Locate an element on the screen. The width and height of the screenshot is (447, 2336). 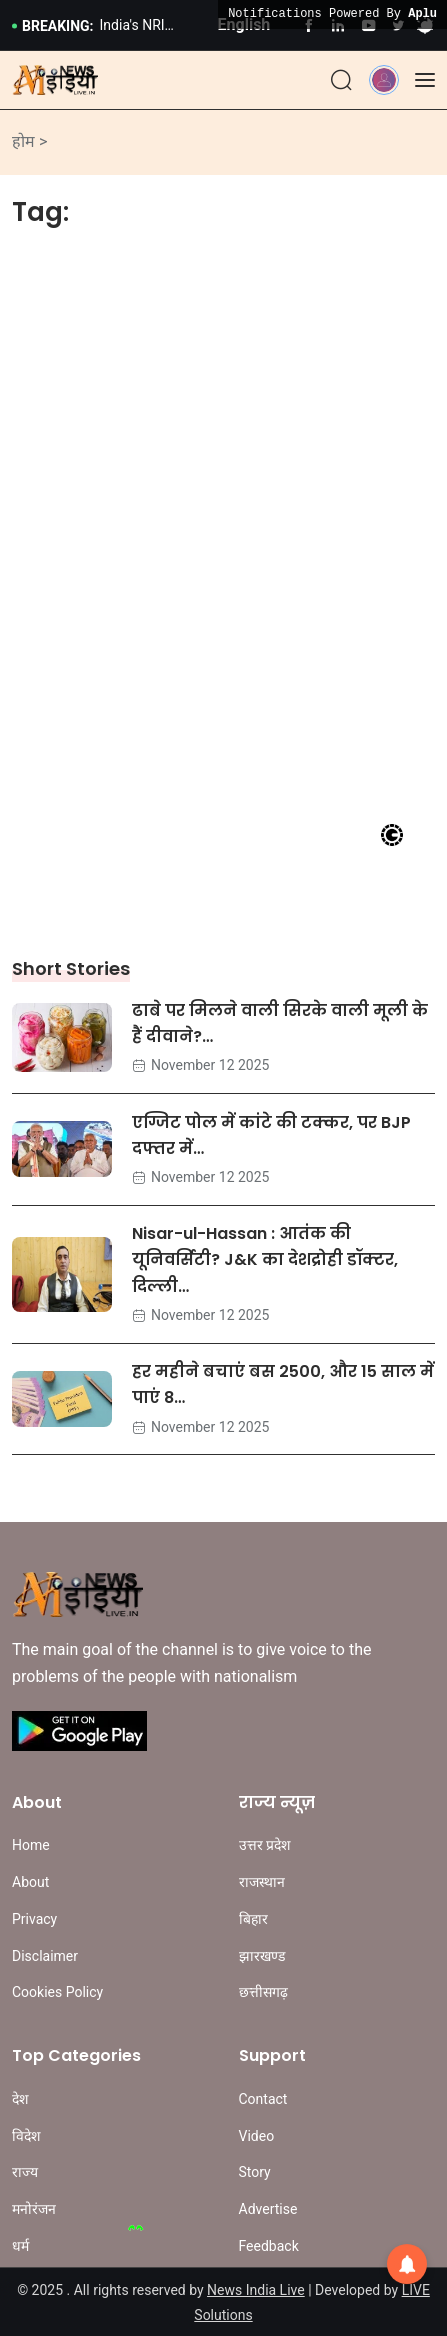
loading or processing indicator is located at coordinates (392, 835).